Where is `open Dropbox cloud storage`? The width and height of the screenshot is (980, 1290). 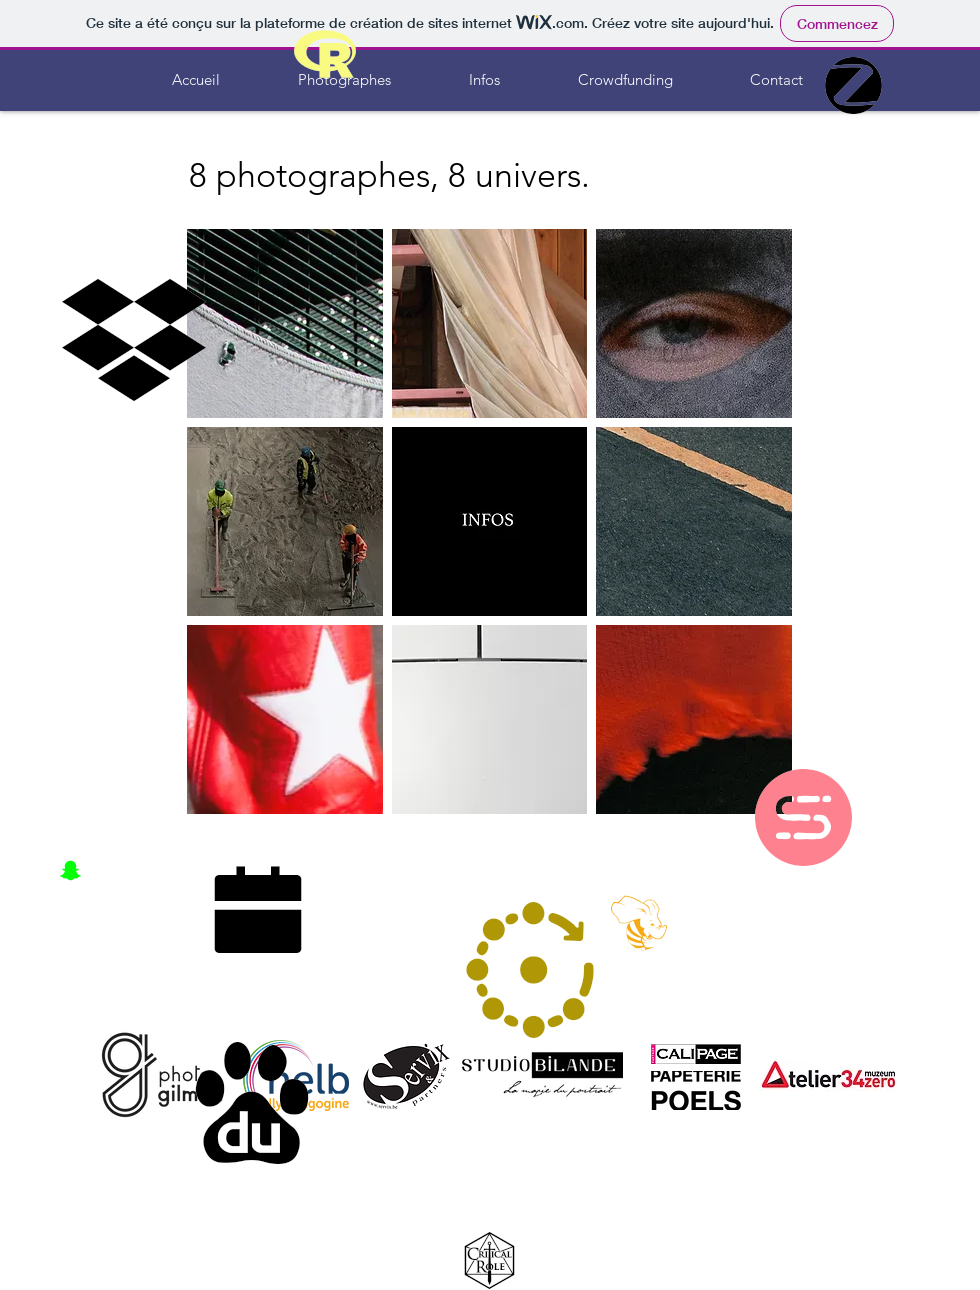
open Dropbox cloud storage is located at coordinates (134, 340).